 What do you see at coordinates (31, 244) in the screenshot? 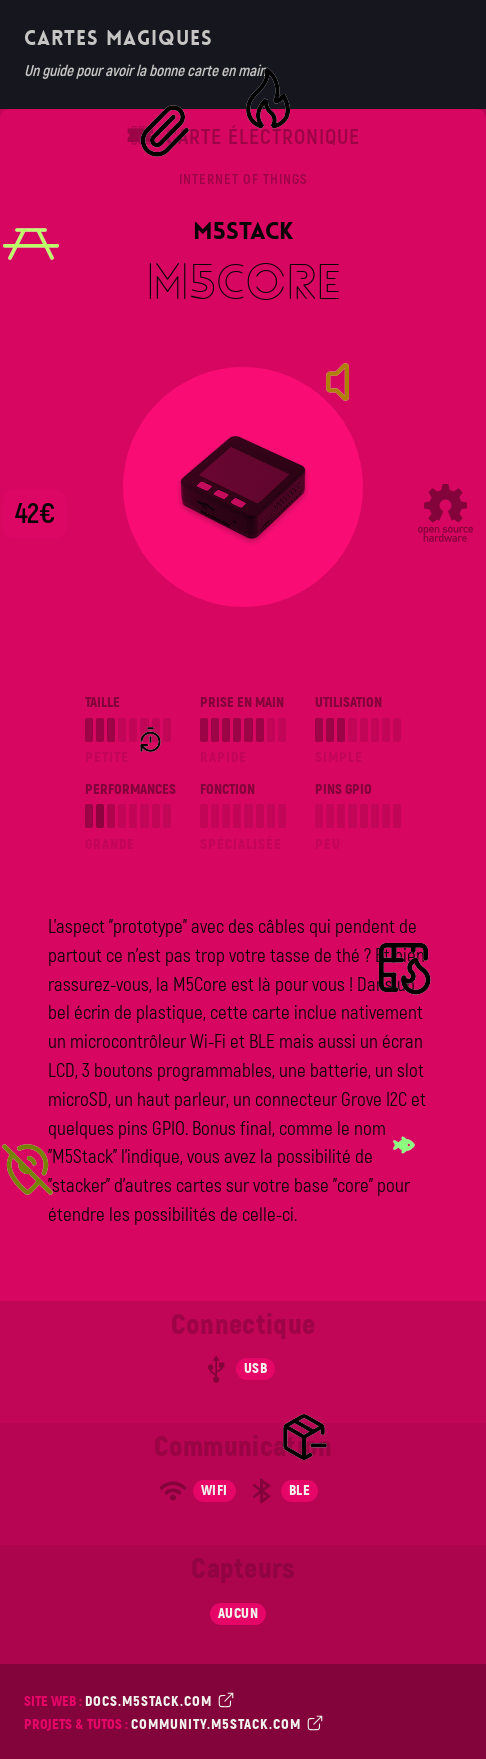
I see `find nearby picnic areas` at bounding box center [31, 244].